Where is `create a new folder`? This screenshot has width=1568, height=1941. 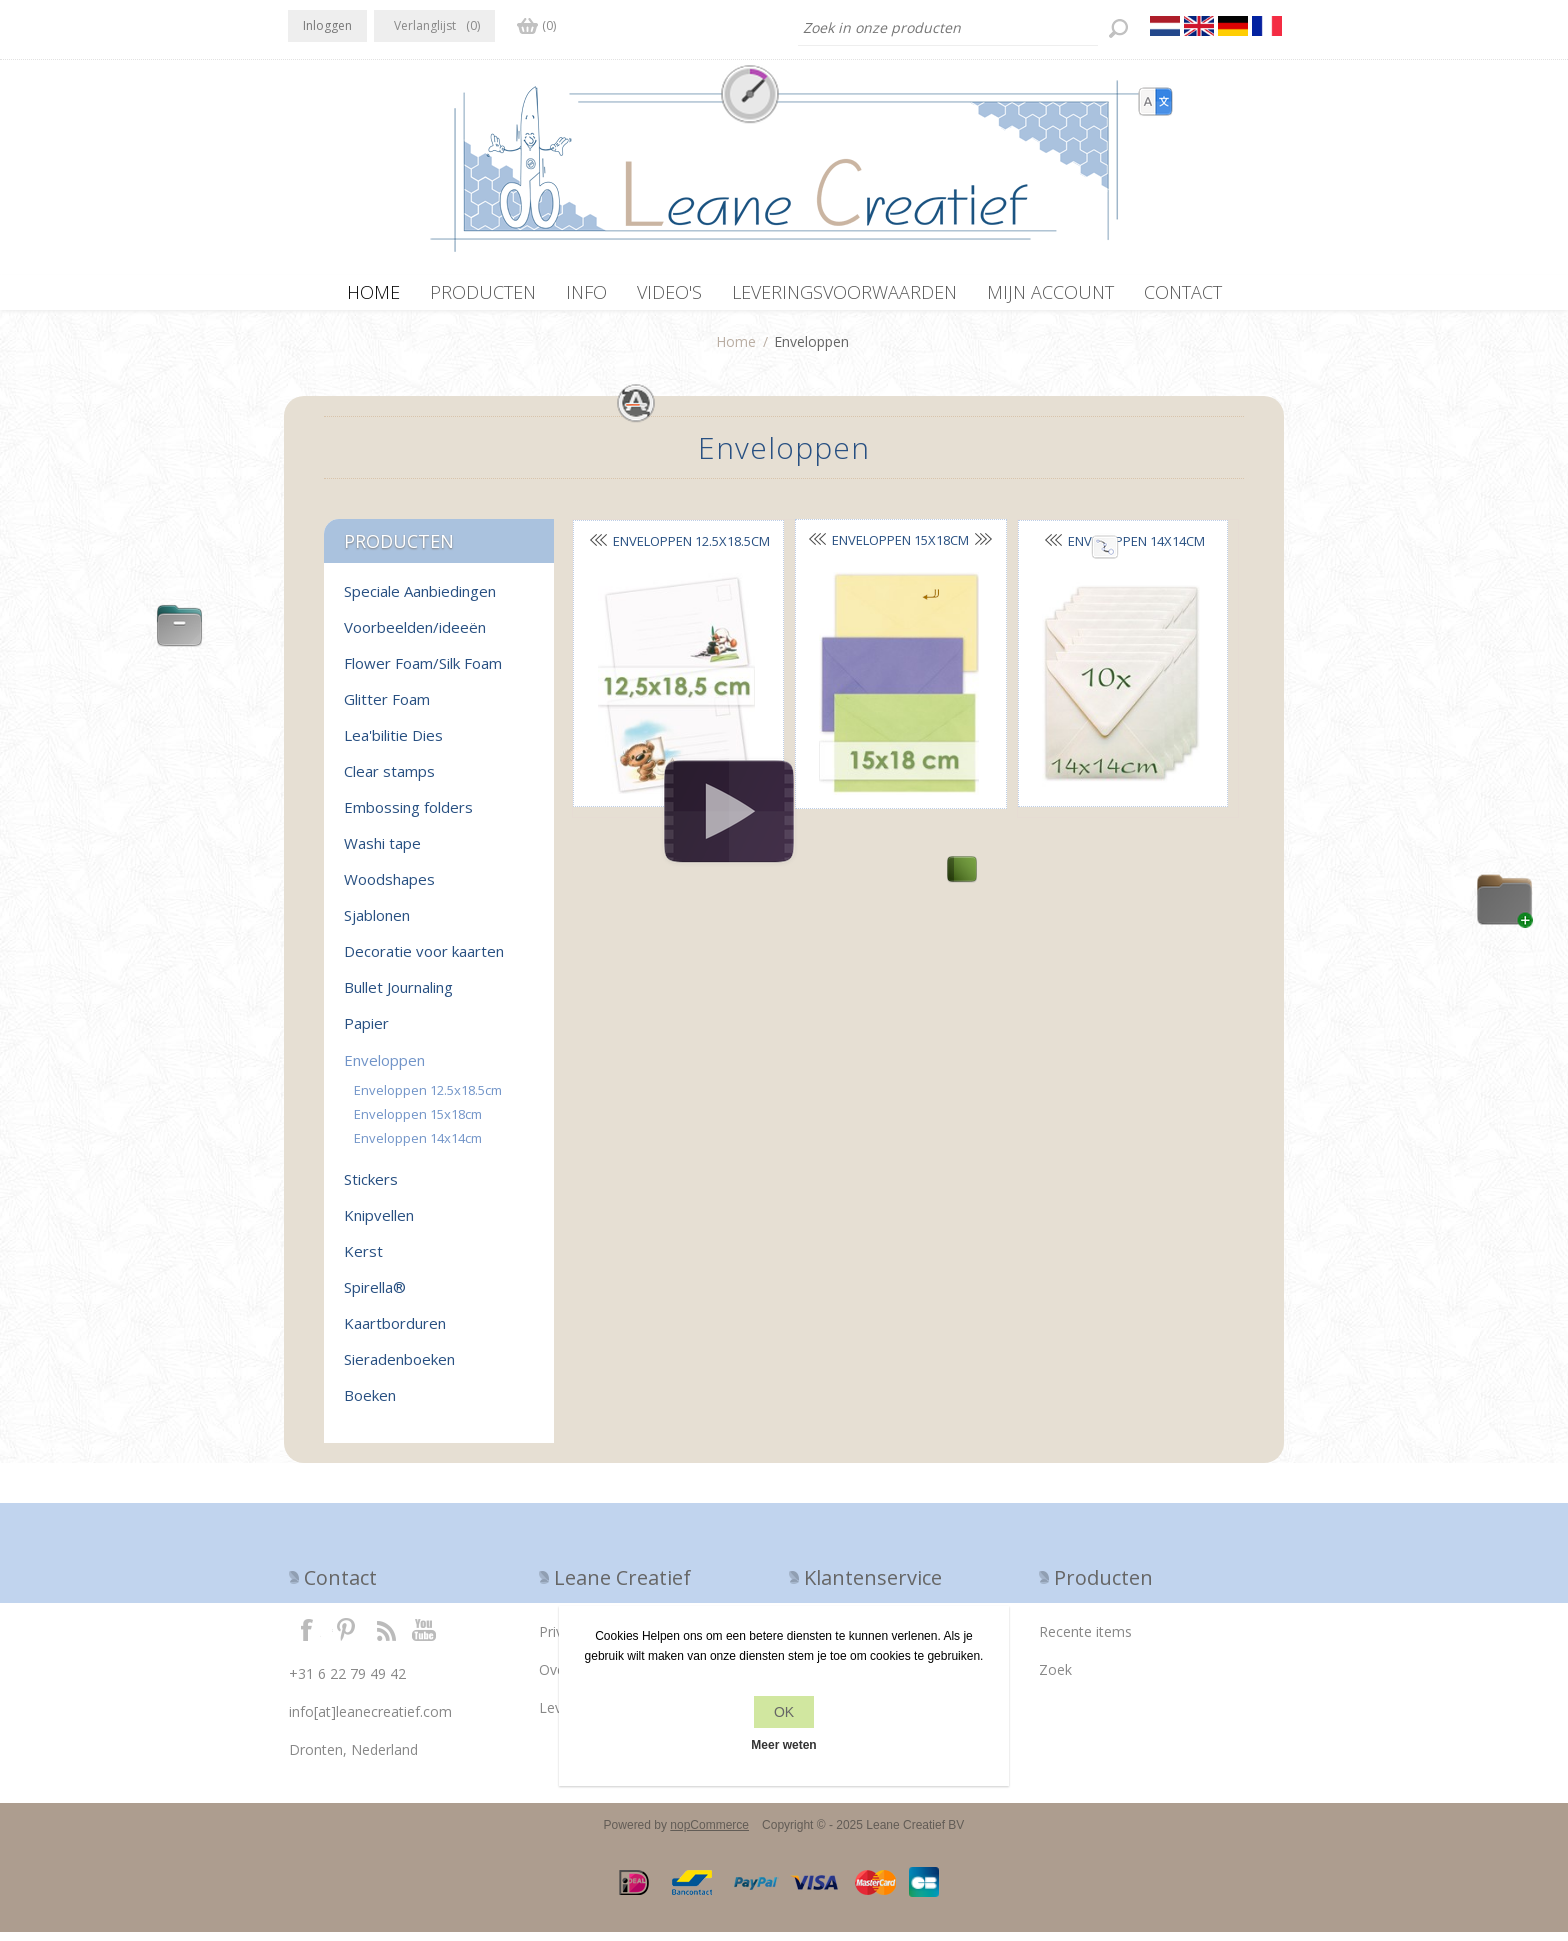
create a new folder is located at coordinates (1504, 899).